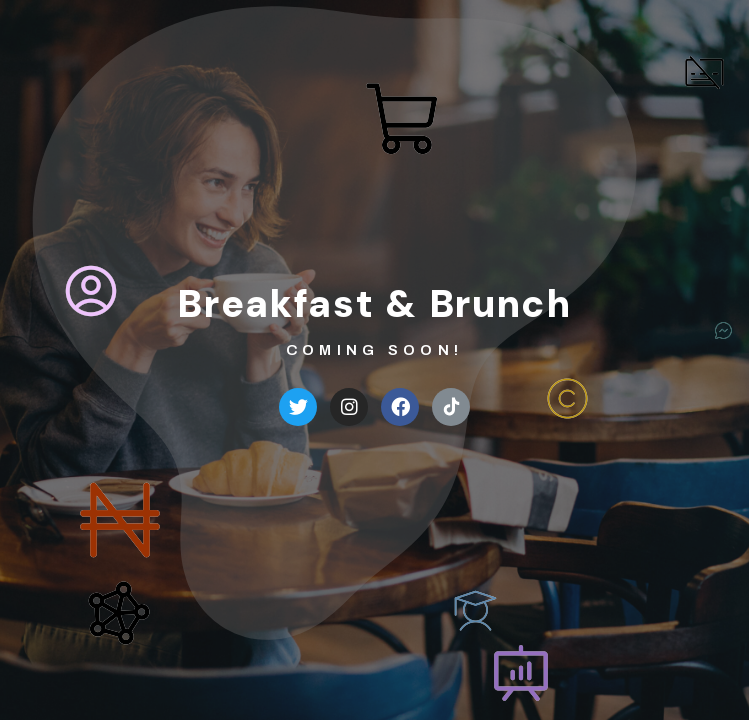 This screenshot has height=720, width=749. What do you see at coordinates (521, 674) in the screenshot?
I see `view presentation with charts` at bounding box center [521, 674].